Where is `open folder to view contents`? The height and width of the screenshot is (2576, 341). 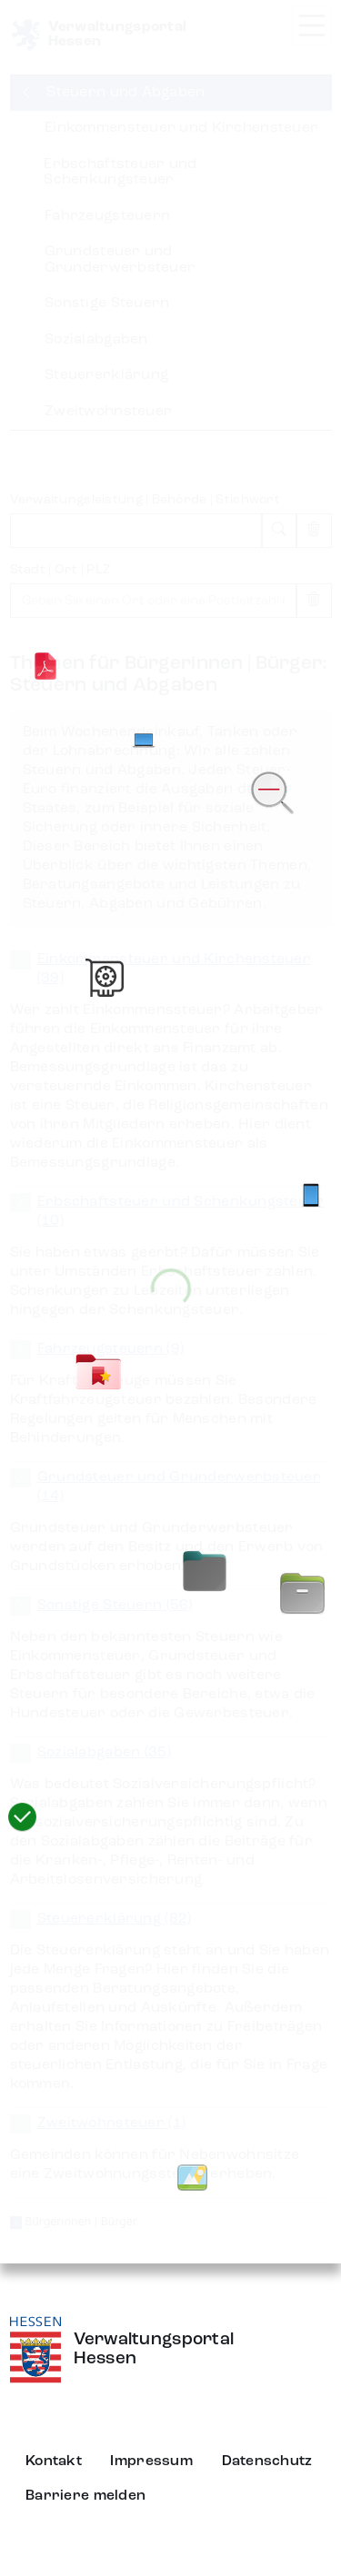
open folder to view contents is located at coordinates (205, 1571).